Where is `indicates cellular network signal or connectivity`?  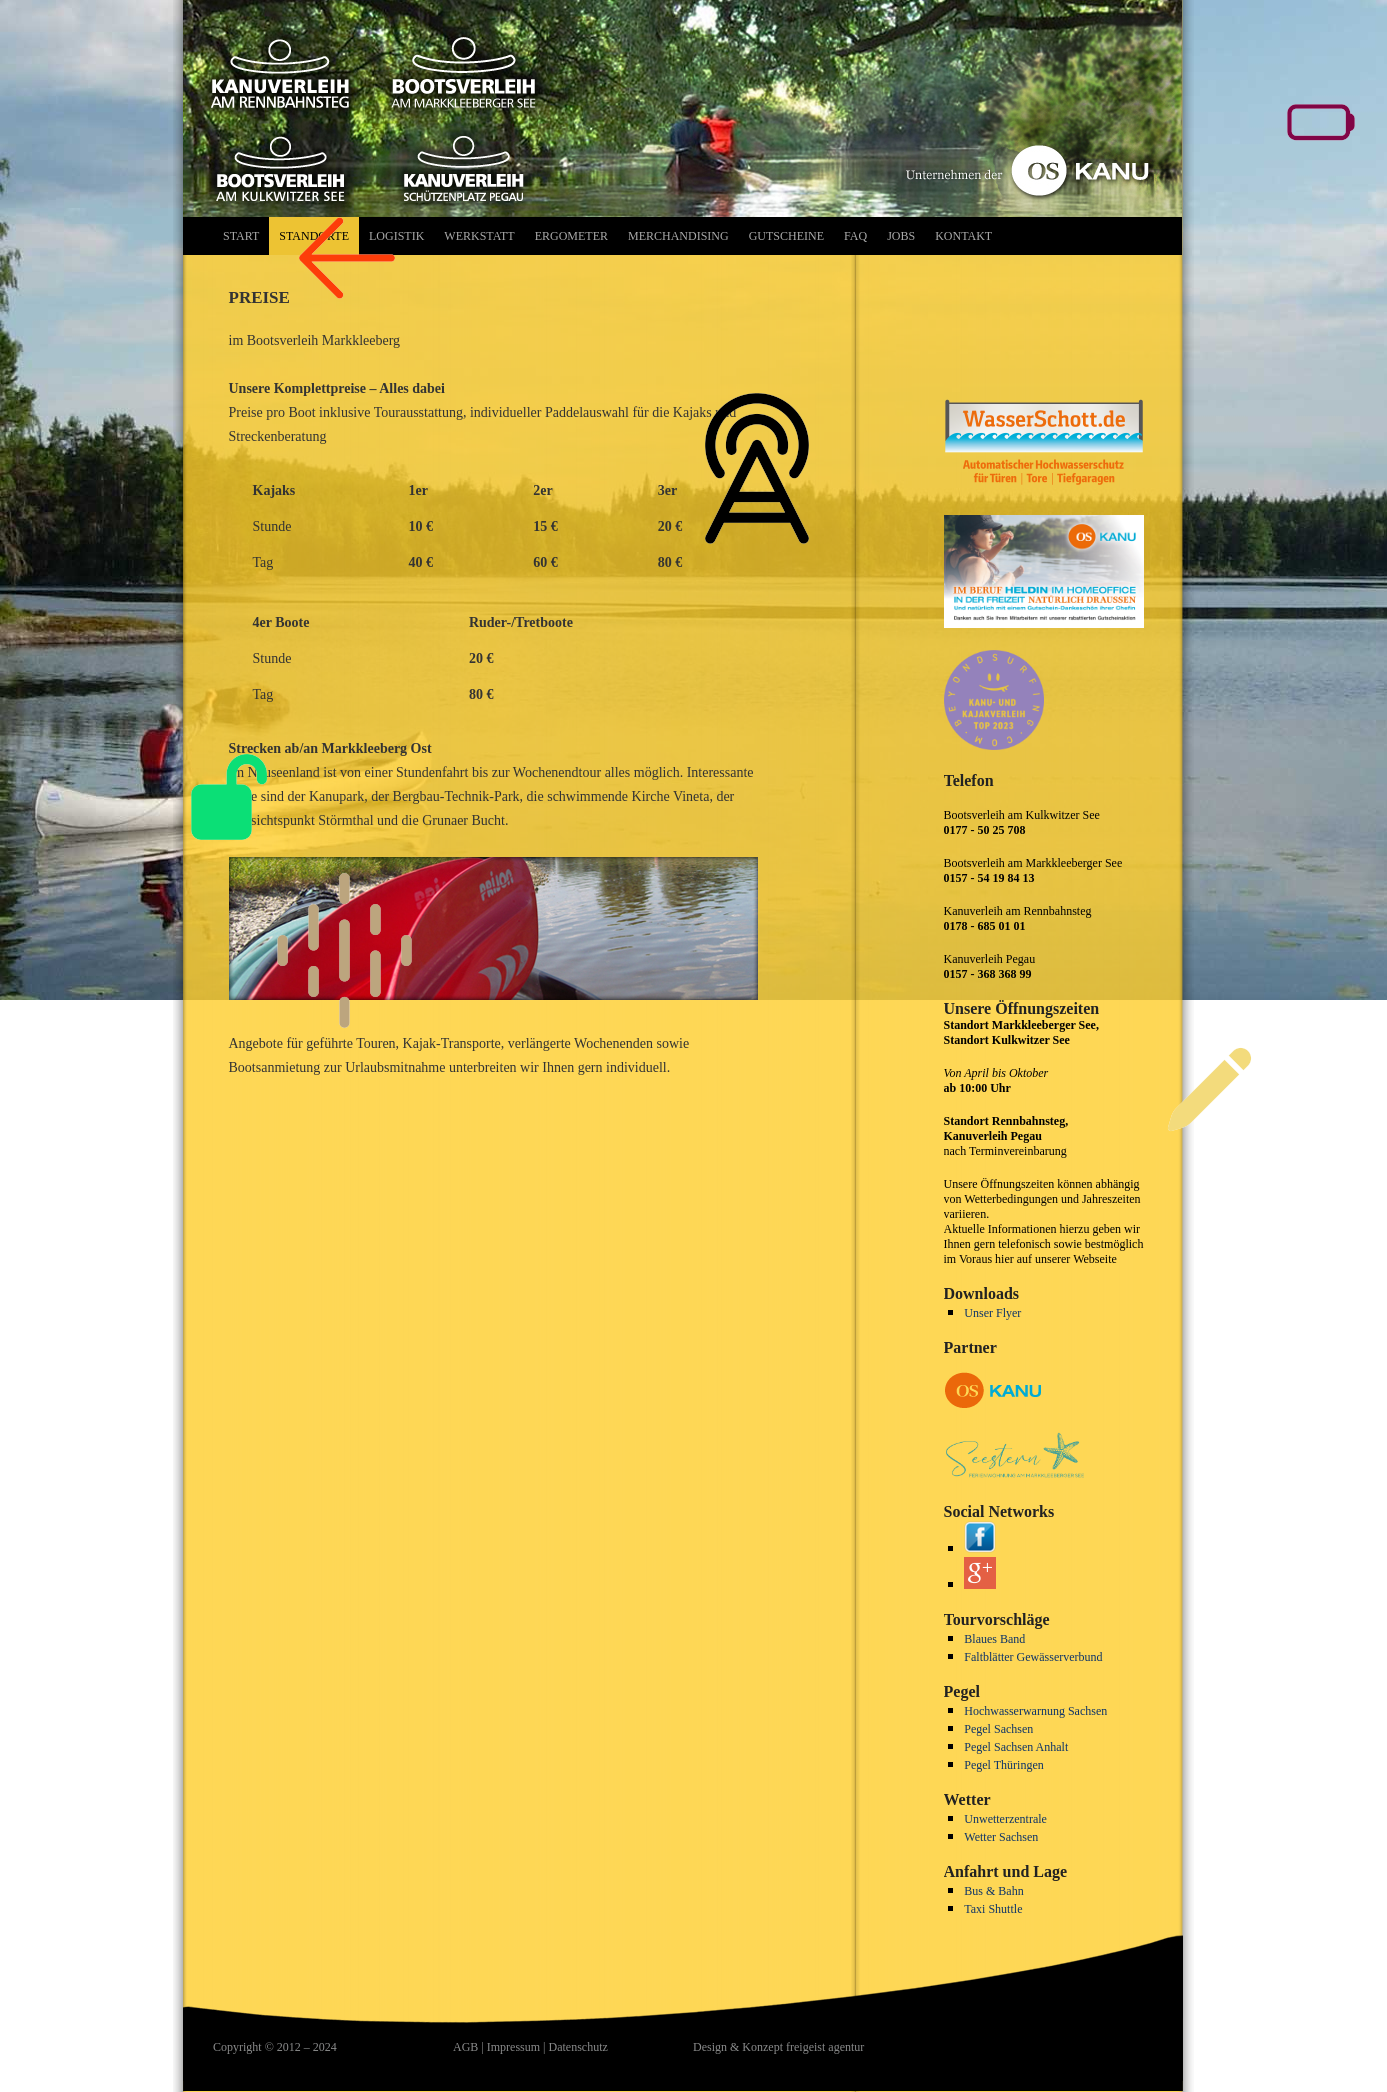
indicates cellular network signal or connectivity is located at coordinates (757, 471).